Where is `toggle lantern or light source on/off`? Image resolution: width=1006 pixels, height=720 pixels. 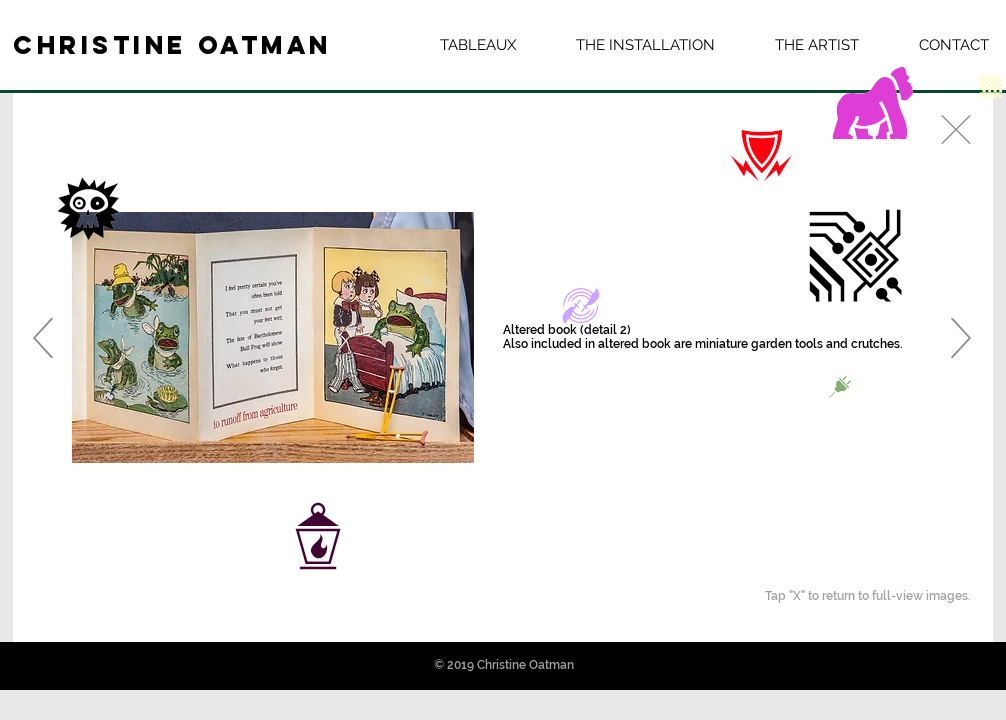 toggle lantern or light source on/off is located at coordinates (318, 536).